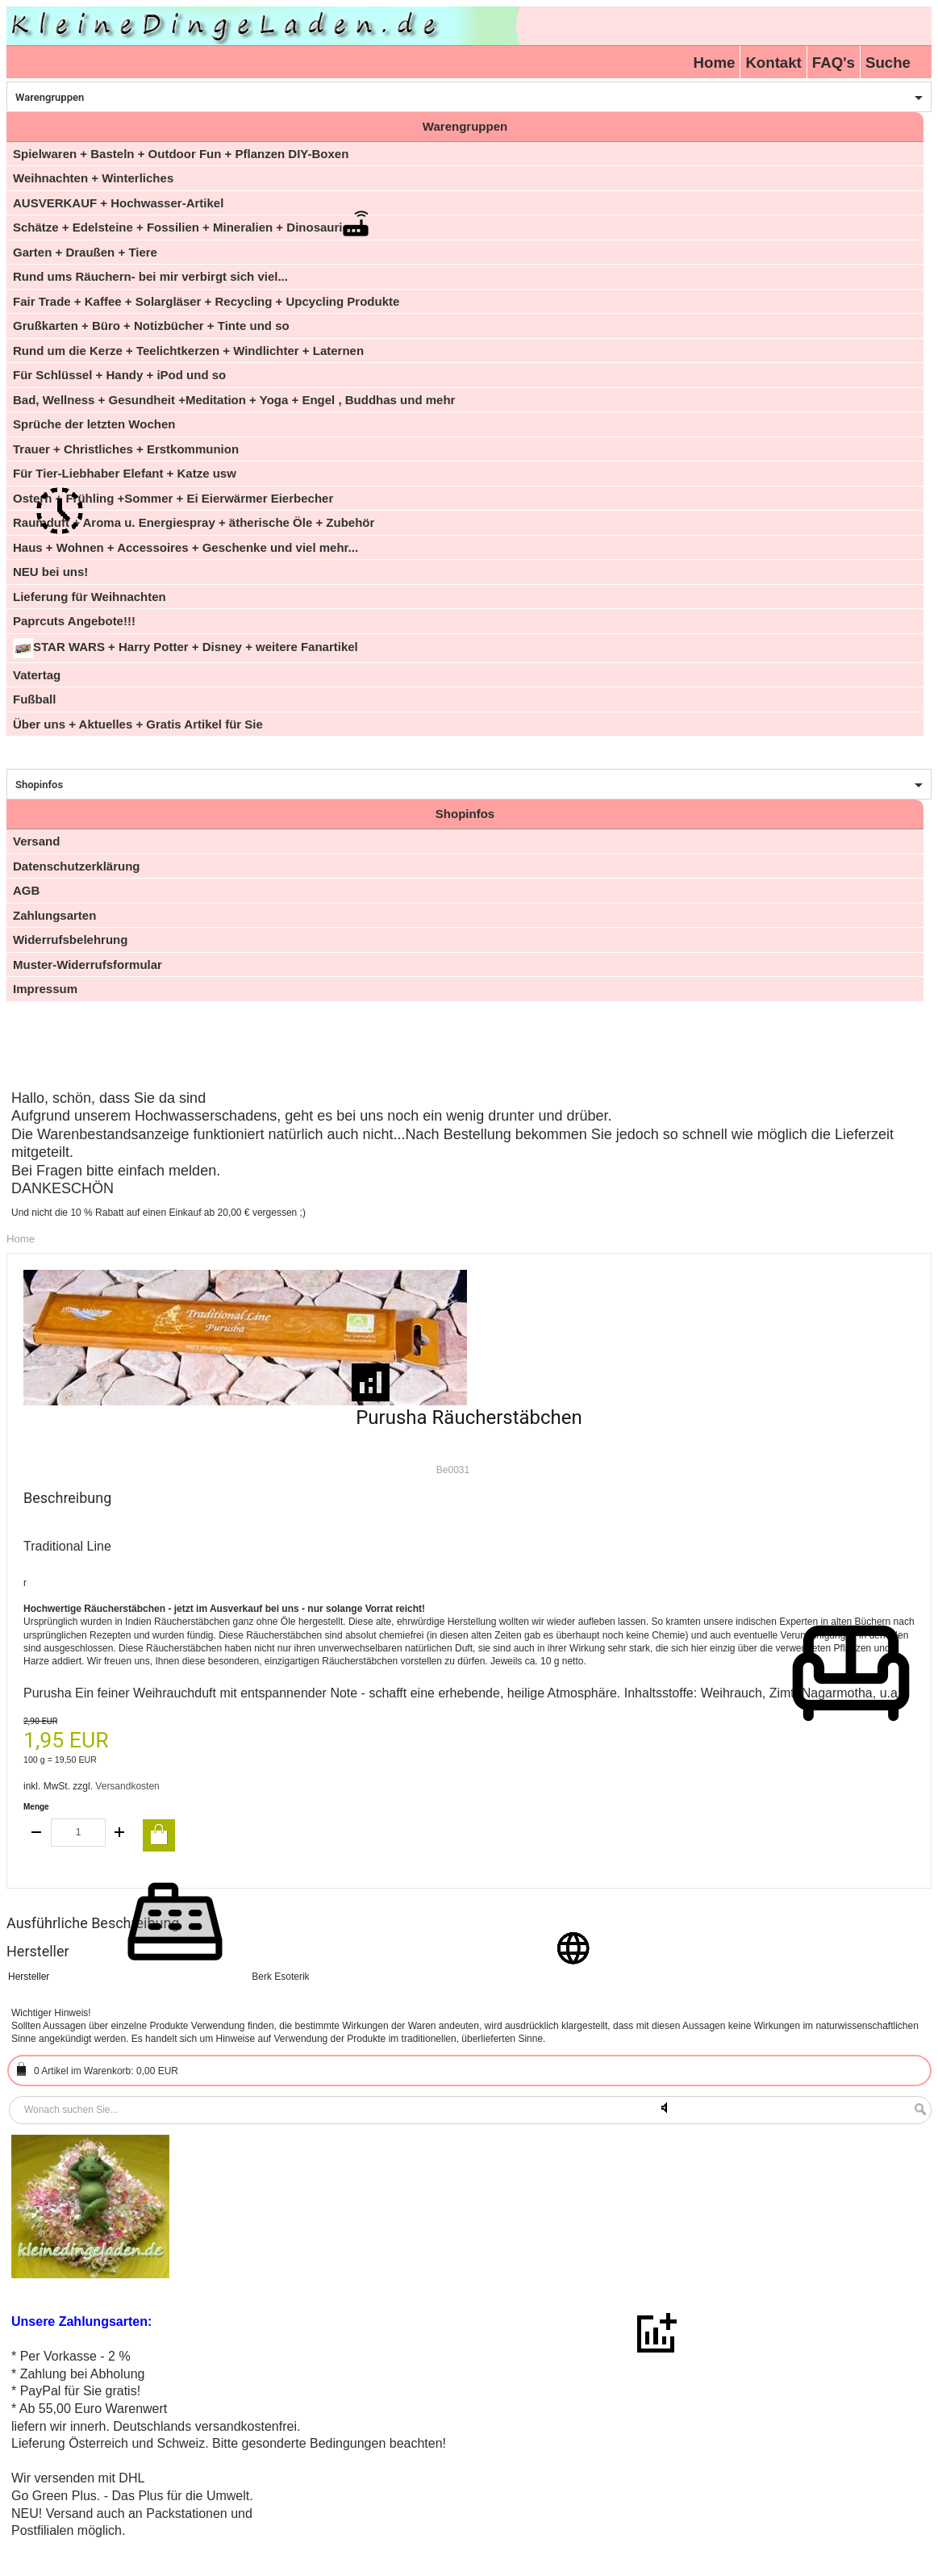 The height and width of the screenshot is (2576, 938). I want to click on view analytics and statistics, so click(370, 1382).